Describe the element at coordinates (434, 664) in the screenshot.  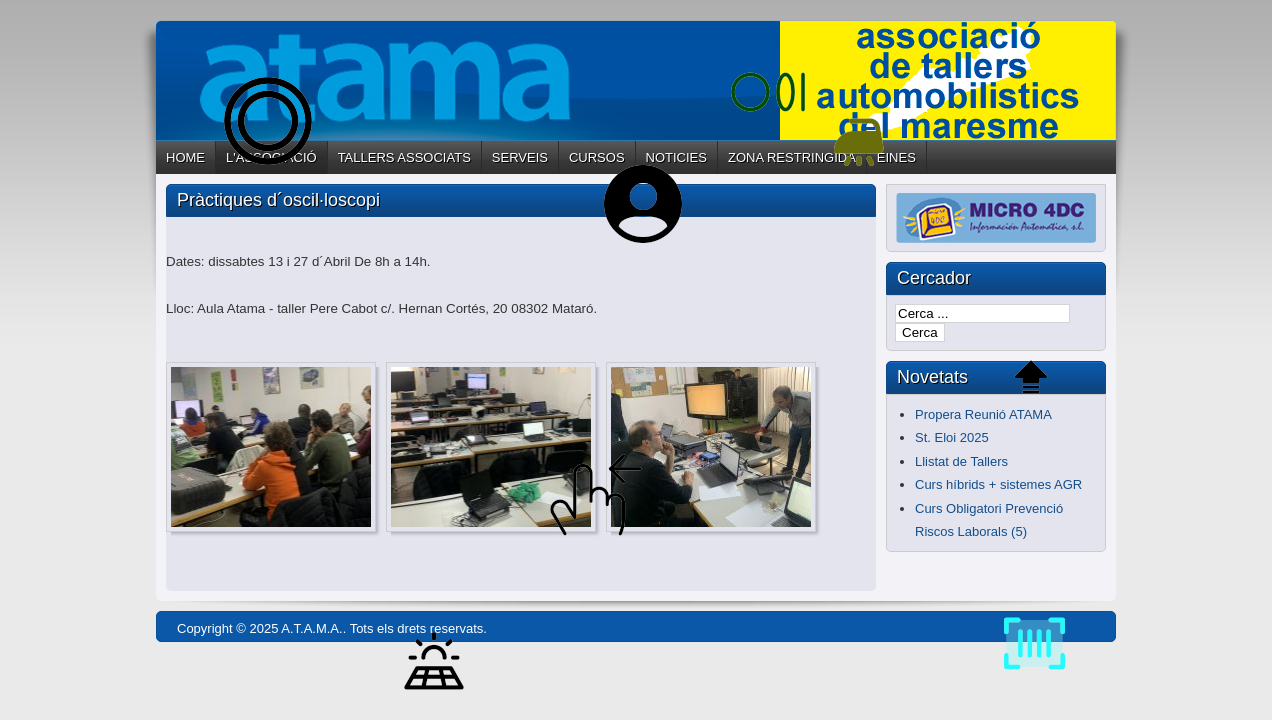
I see `view solar energy or panel status` at that location.